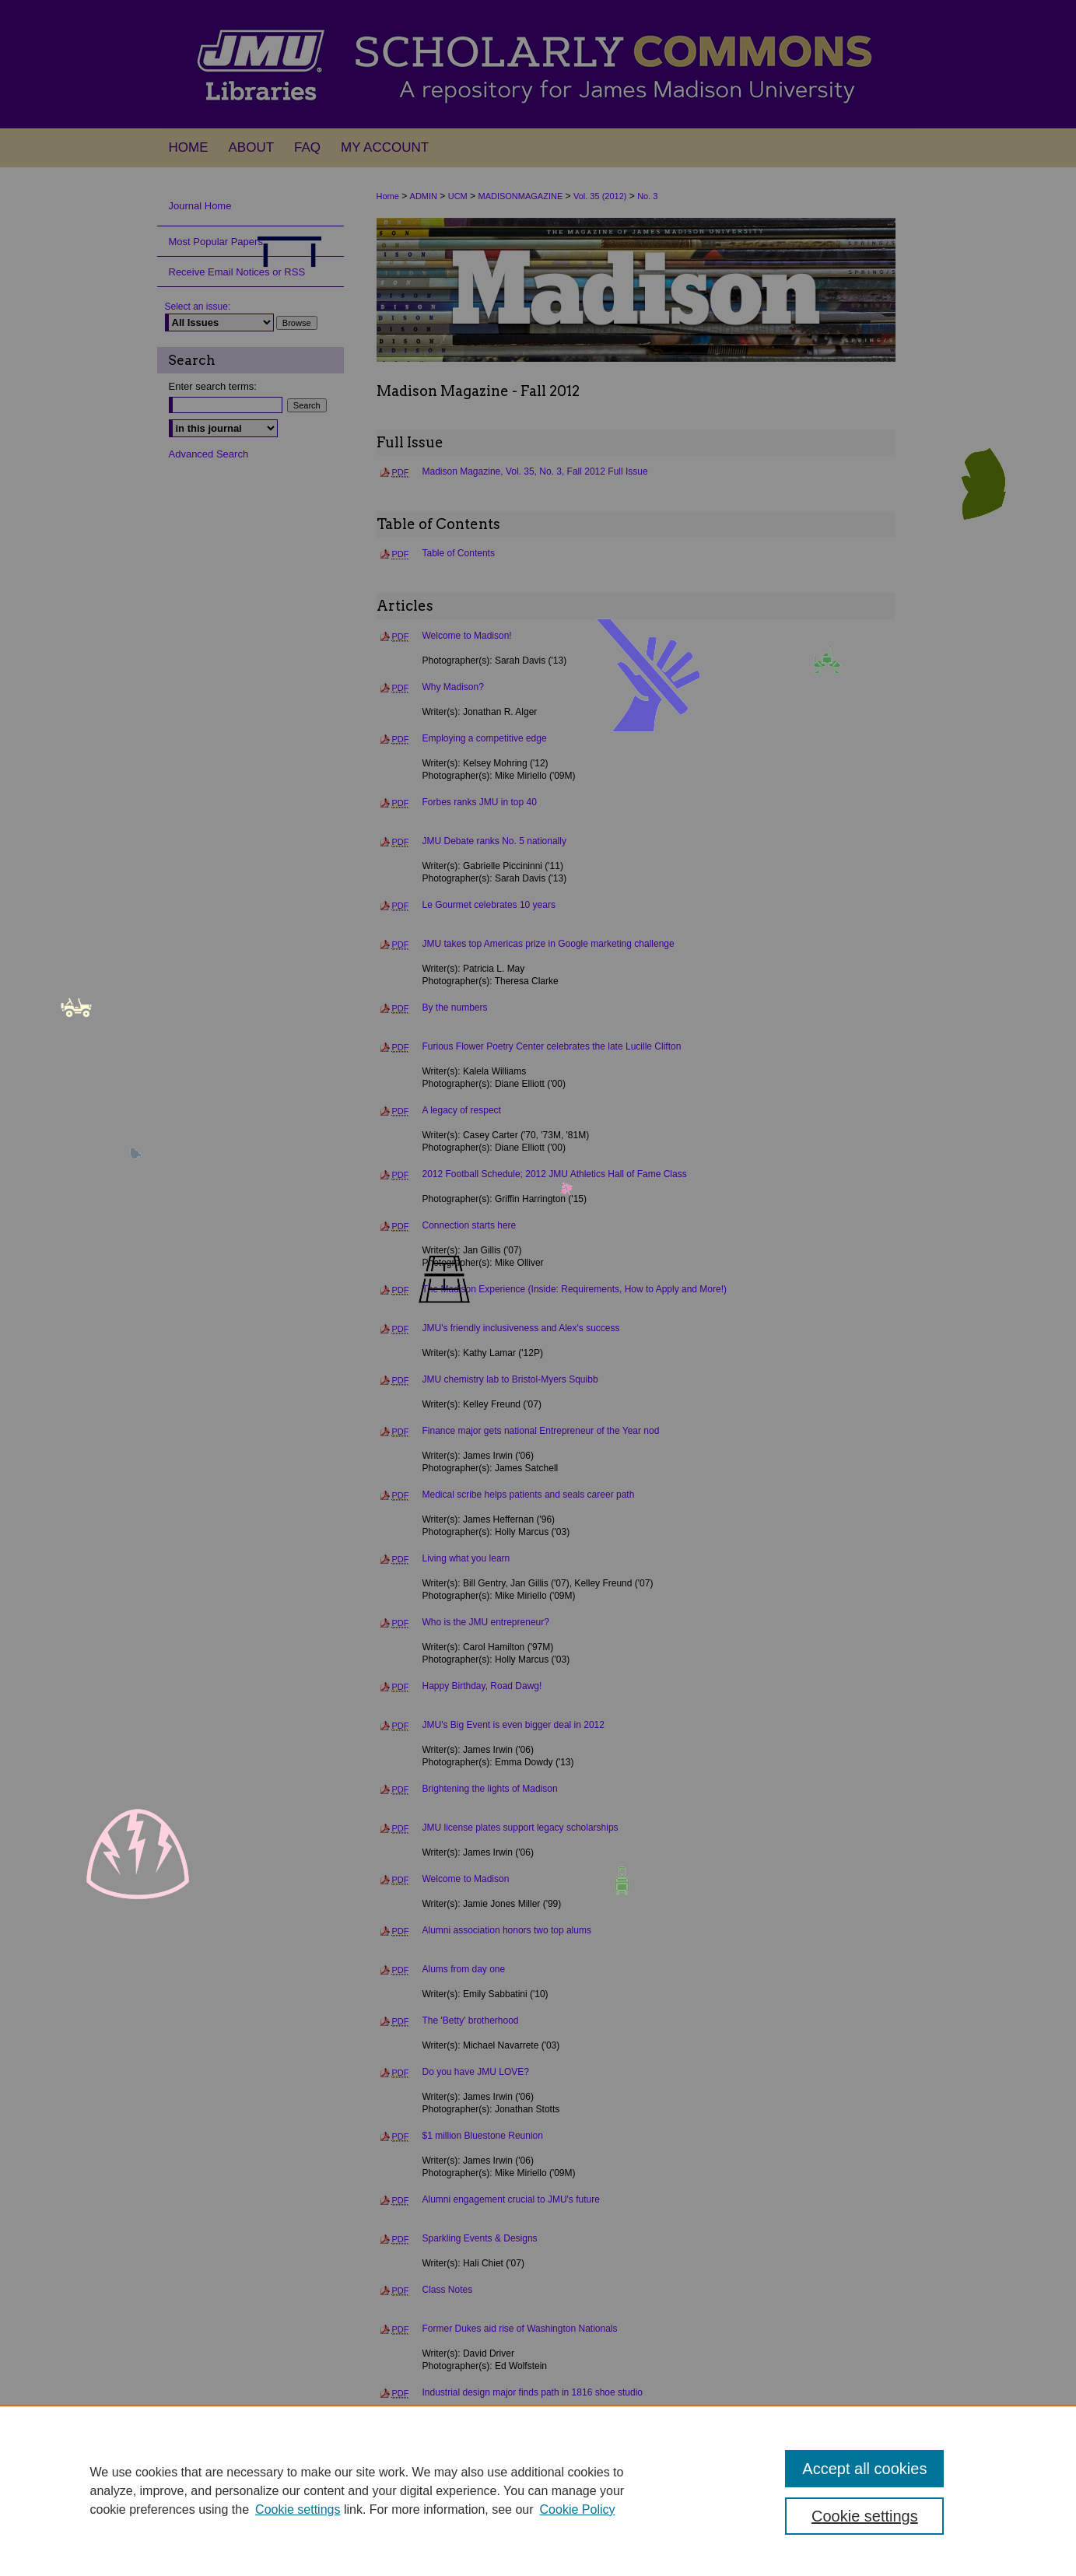 The width and height of the screenshot is (1076, 2576). I want to click on select Bolivia as your country or region, so click(135, 1153).